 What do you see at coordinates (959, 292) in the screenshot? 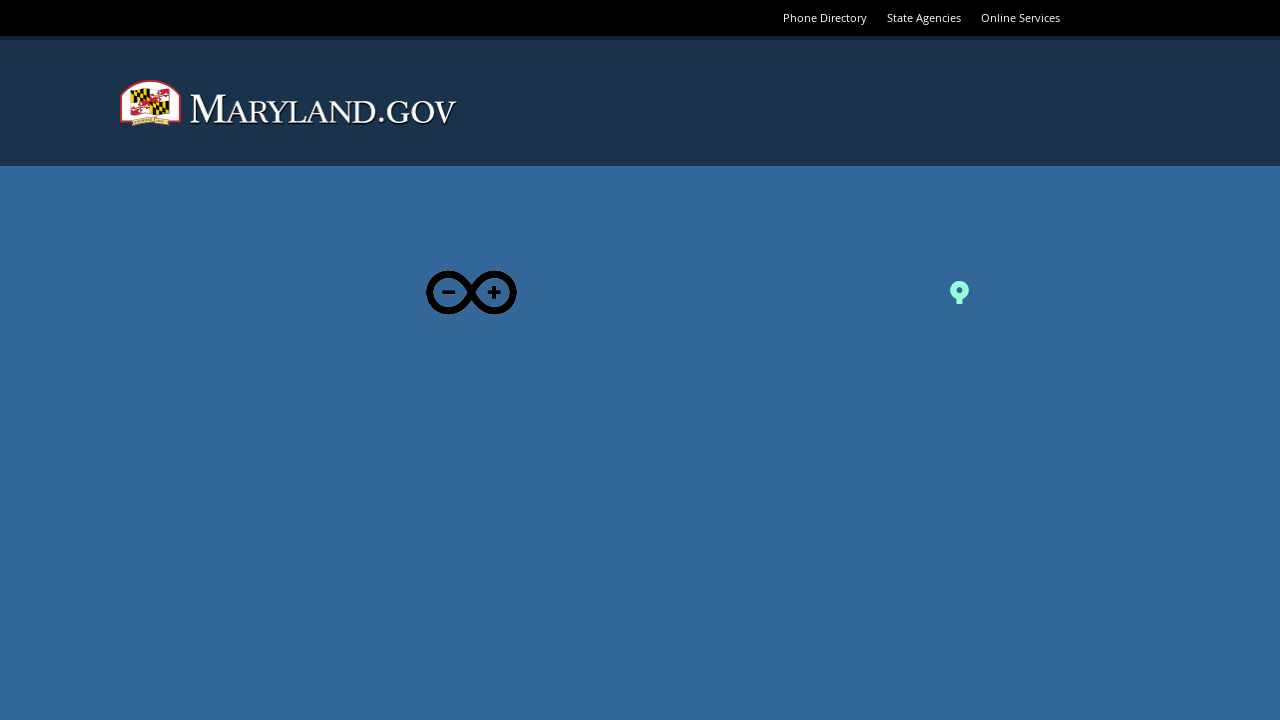
I see `open sourcetree git client` at bounding box center [959, 292].